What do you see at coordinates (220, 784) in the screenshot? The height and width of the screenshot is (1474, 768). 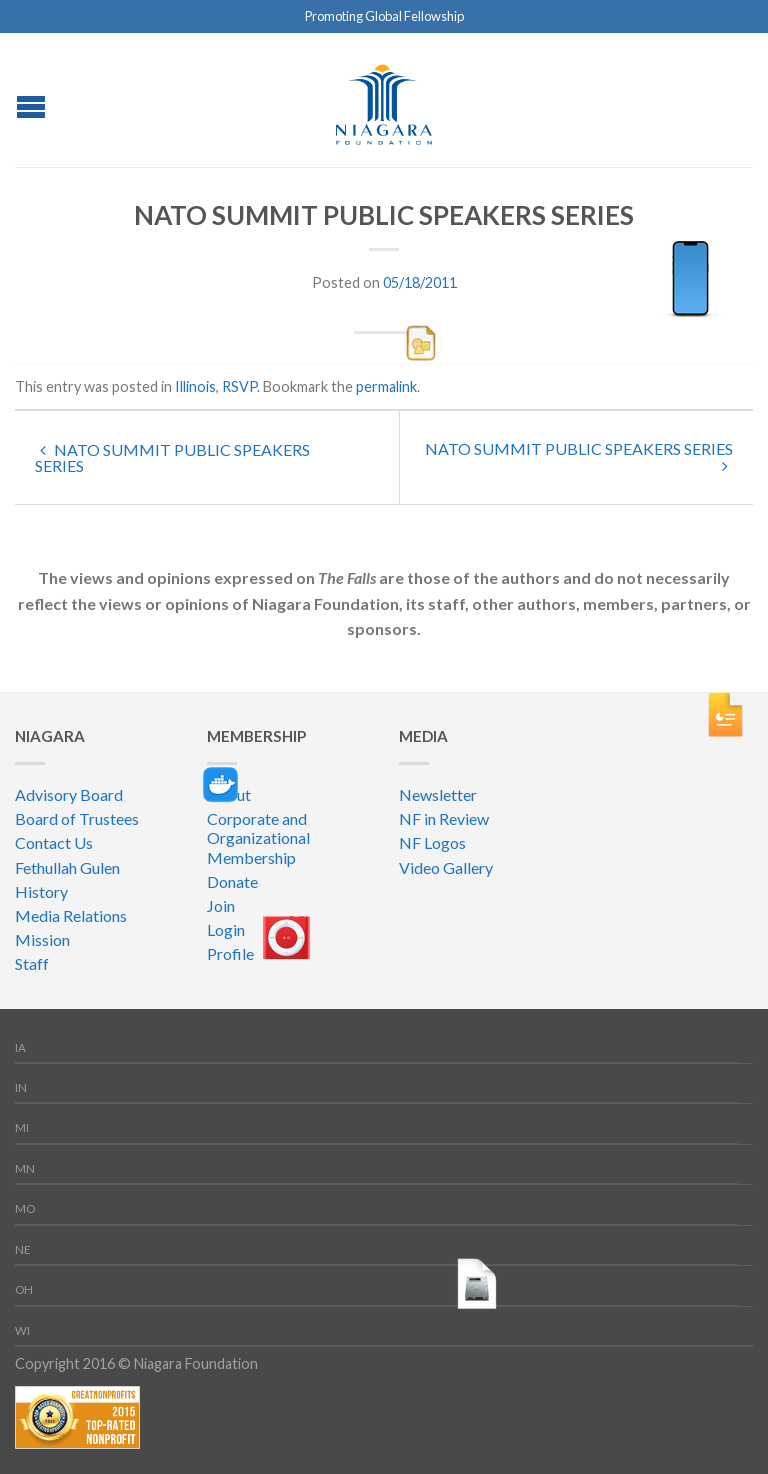 I see `open Docker Desktop application` at bounding box center [220, 784].